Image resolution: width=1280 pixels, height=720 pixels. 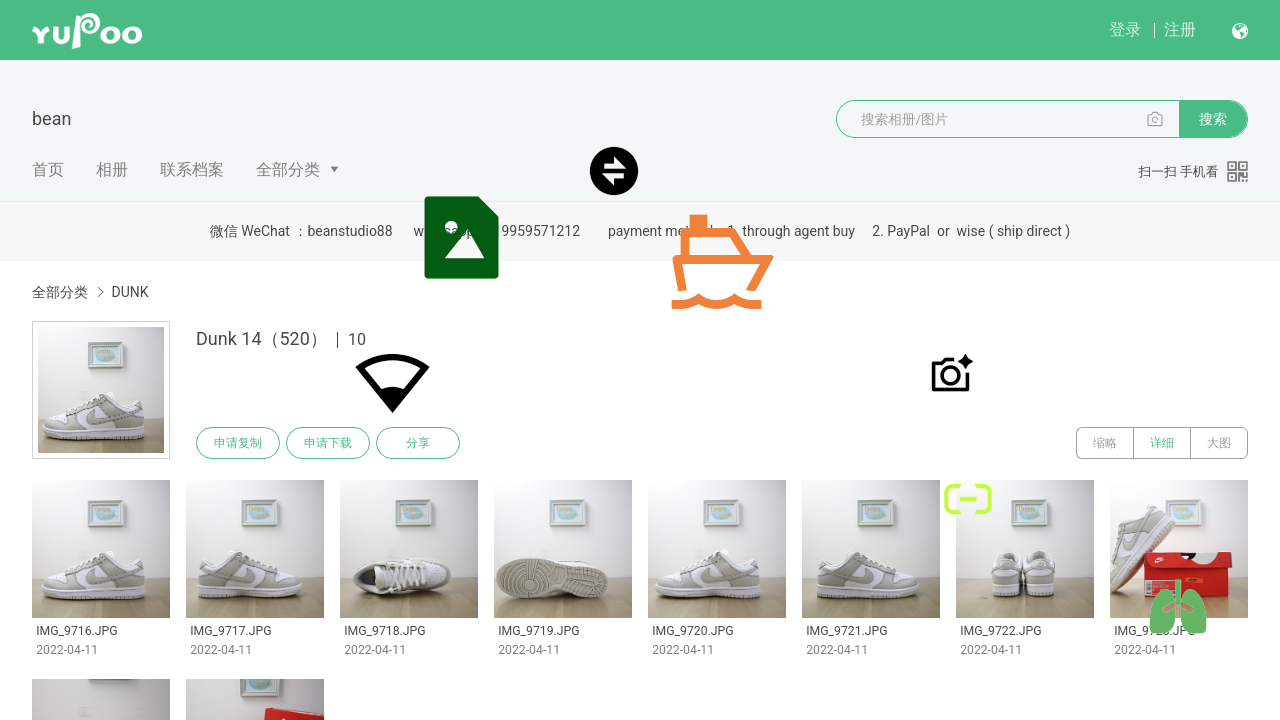 What do you see at coordinates (1178, 608) in the screenshot?
I see `access respiratory health information` at bounding box center [1178, 608].